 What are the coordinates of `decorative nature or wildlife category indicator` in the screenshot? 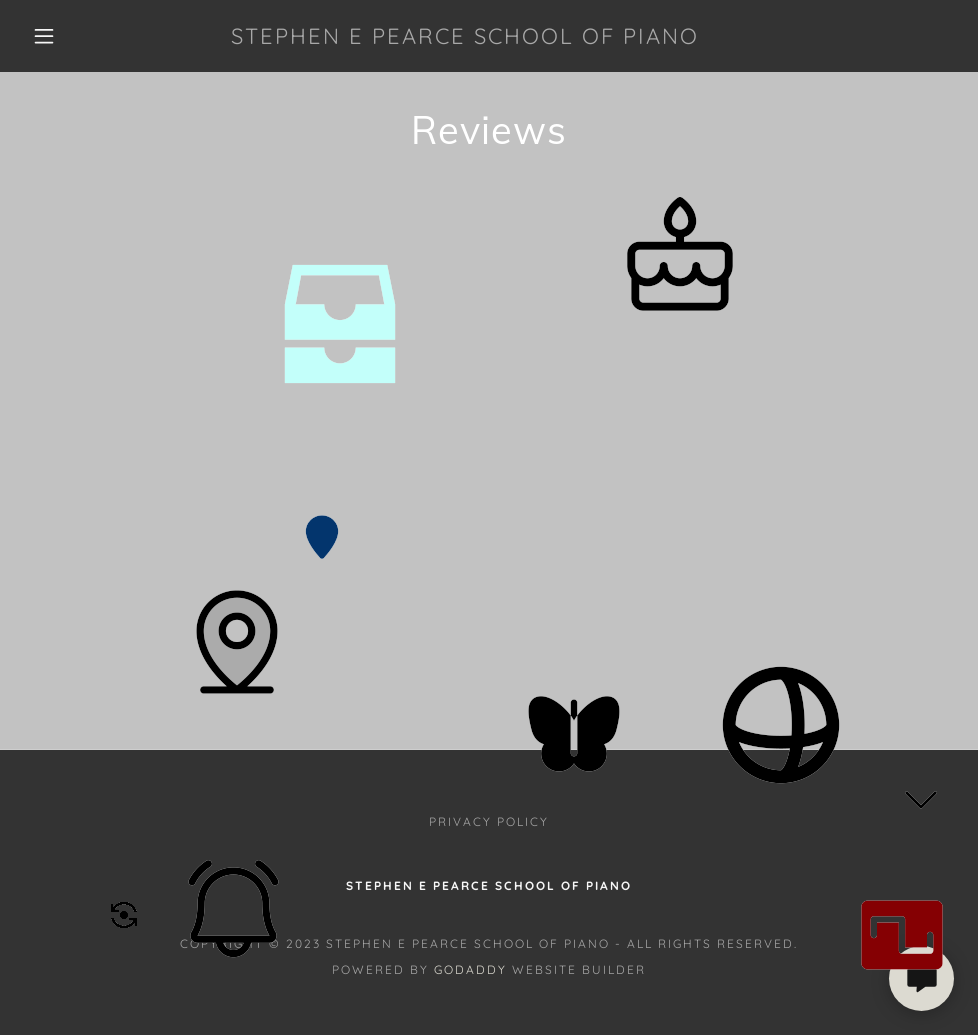 It's located at (574, 732).